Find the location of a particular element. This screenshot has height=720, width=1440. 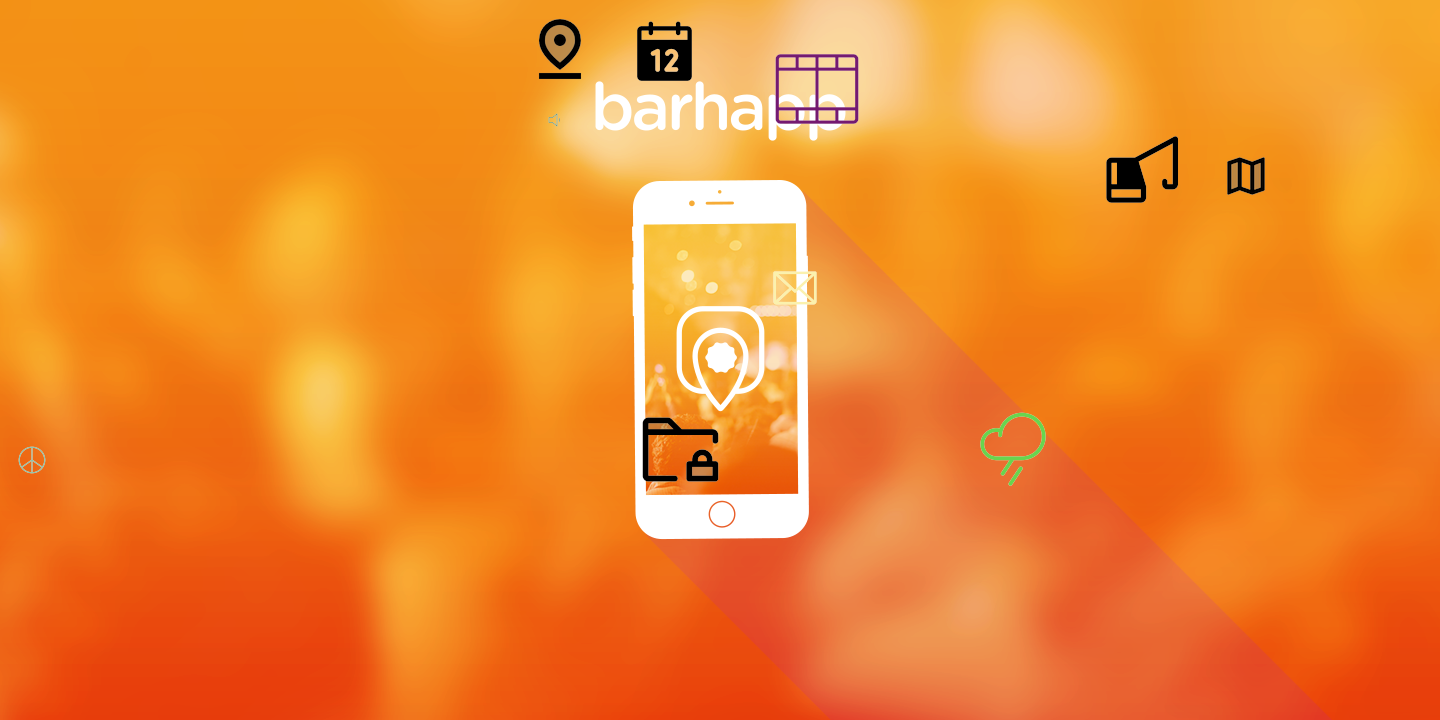

access a password-protected folder is located at coordinates (680, 449).